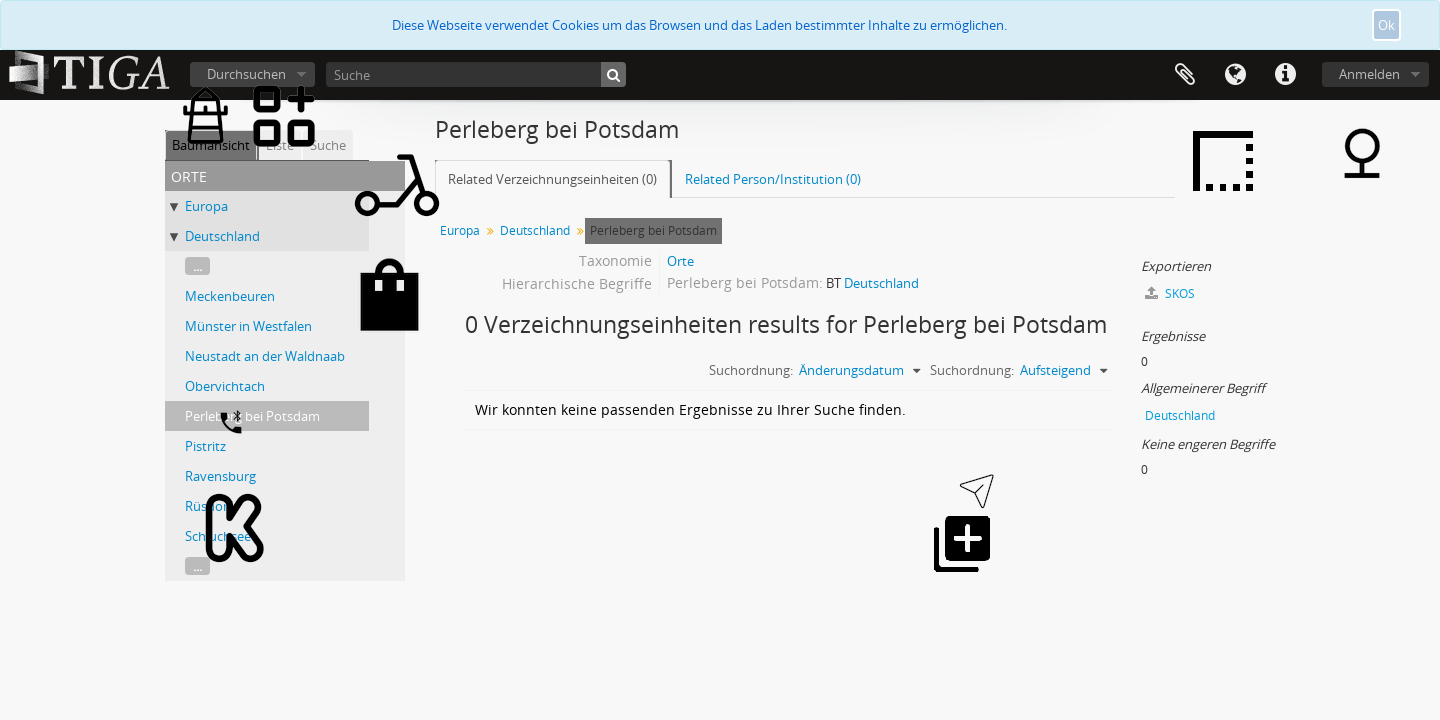 The width and height of the screenshot is (1440, 720). I want to click on indicates an active call using a bluetooth speaker, so click(231, 423).